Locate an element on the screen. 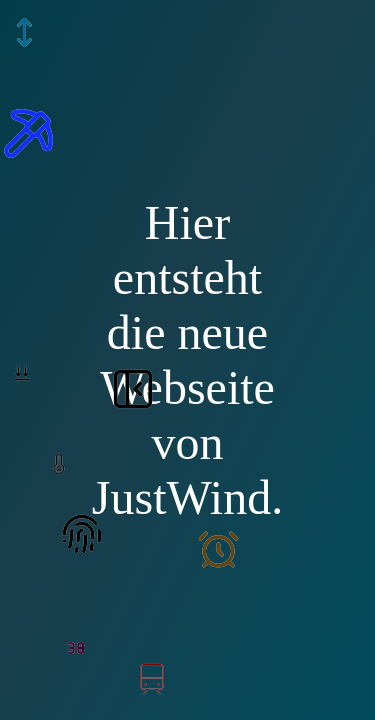 This screenshot has height=720, width=375. resize element vertically is located at coordinates (24, 32).